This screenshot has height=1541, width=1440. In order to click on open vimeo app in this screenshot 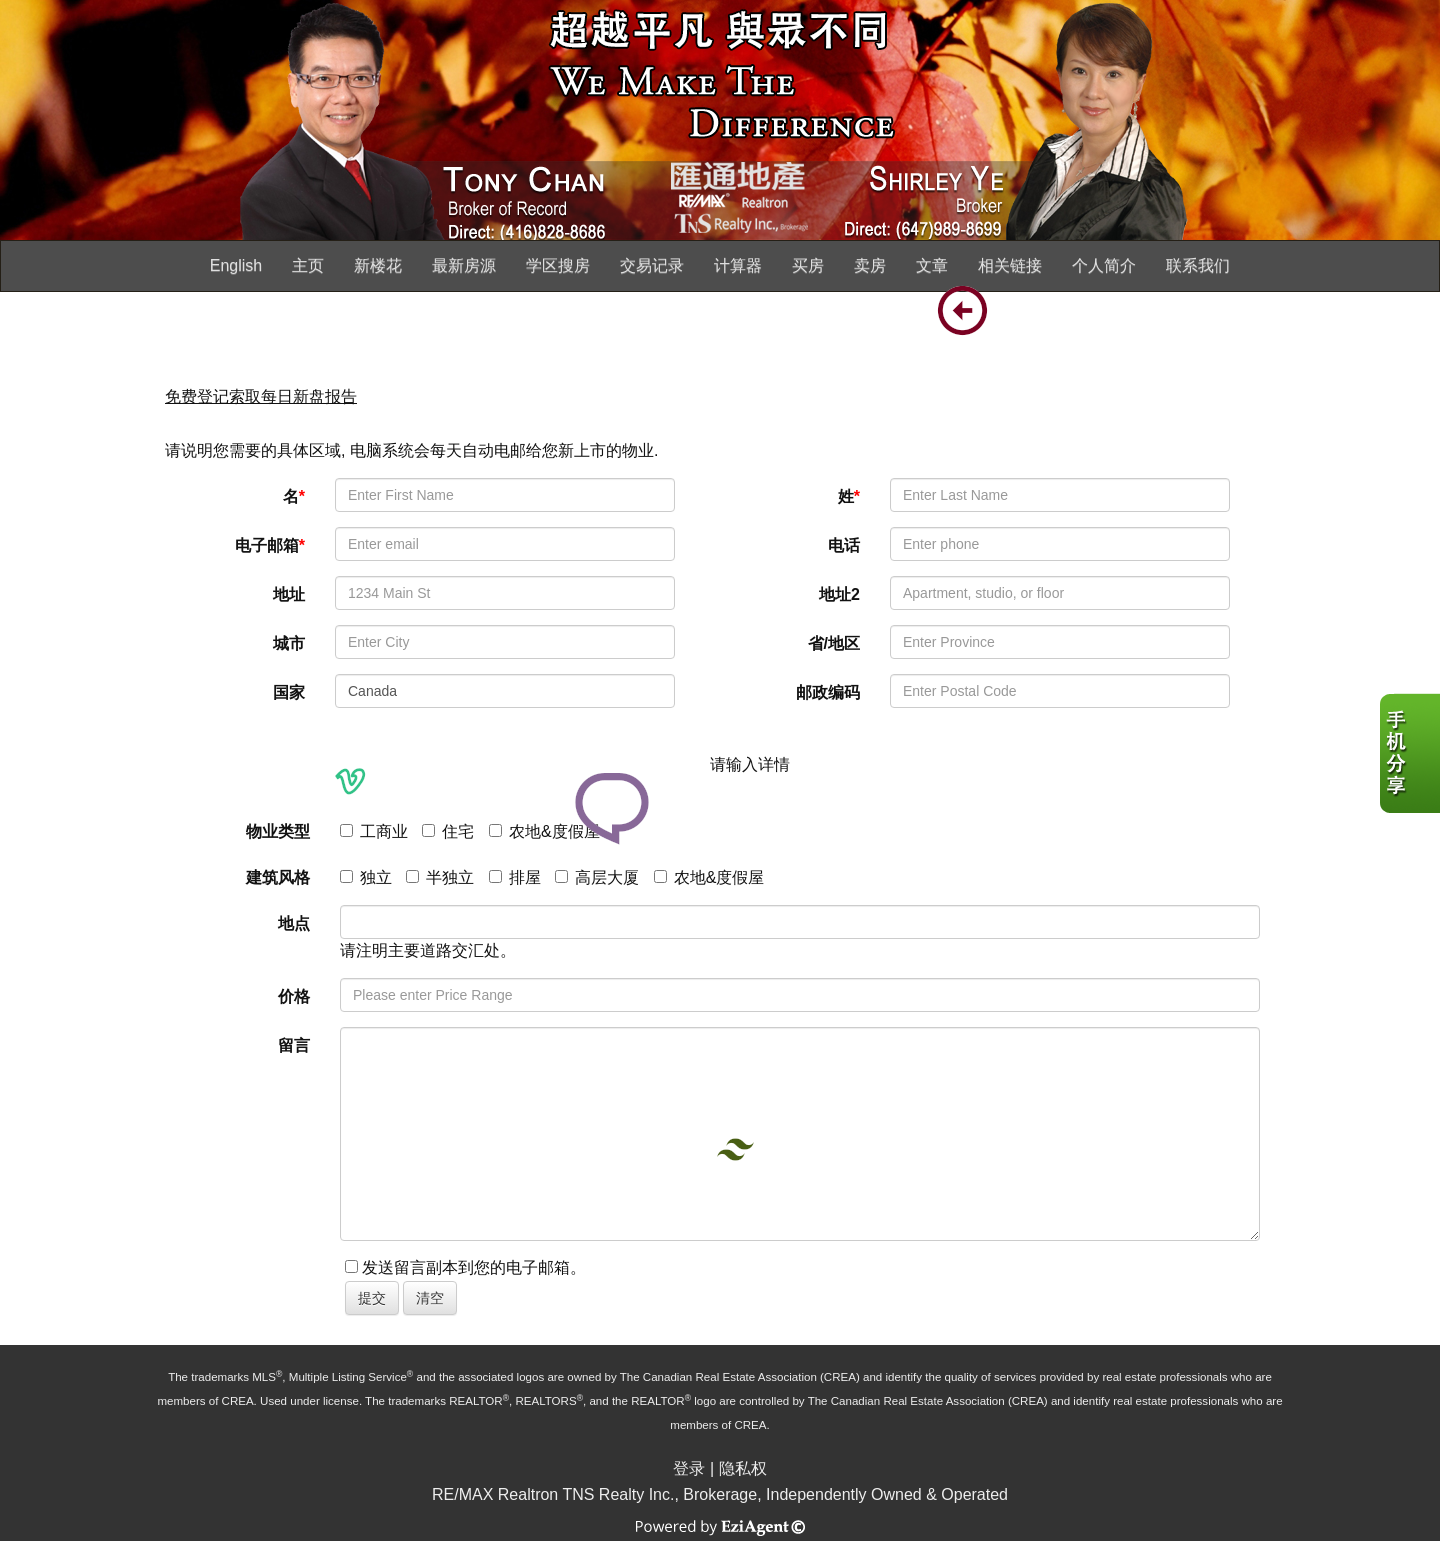, I will do `click(351, 781)`.